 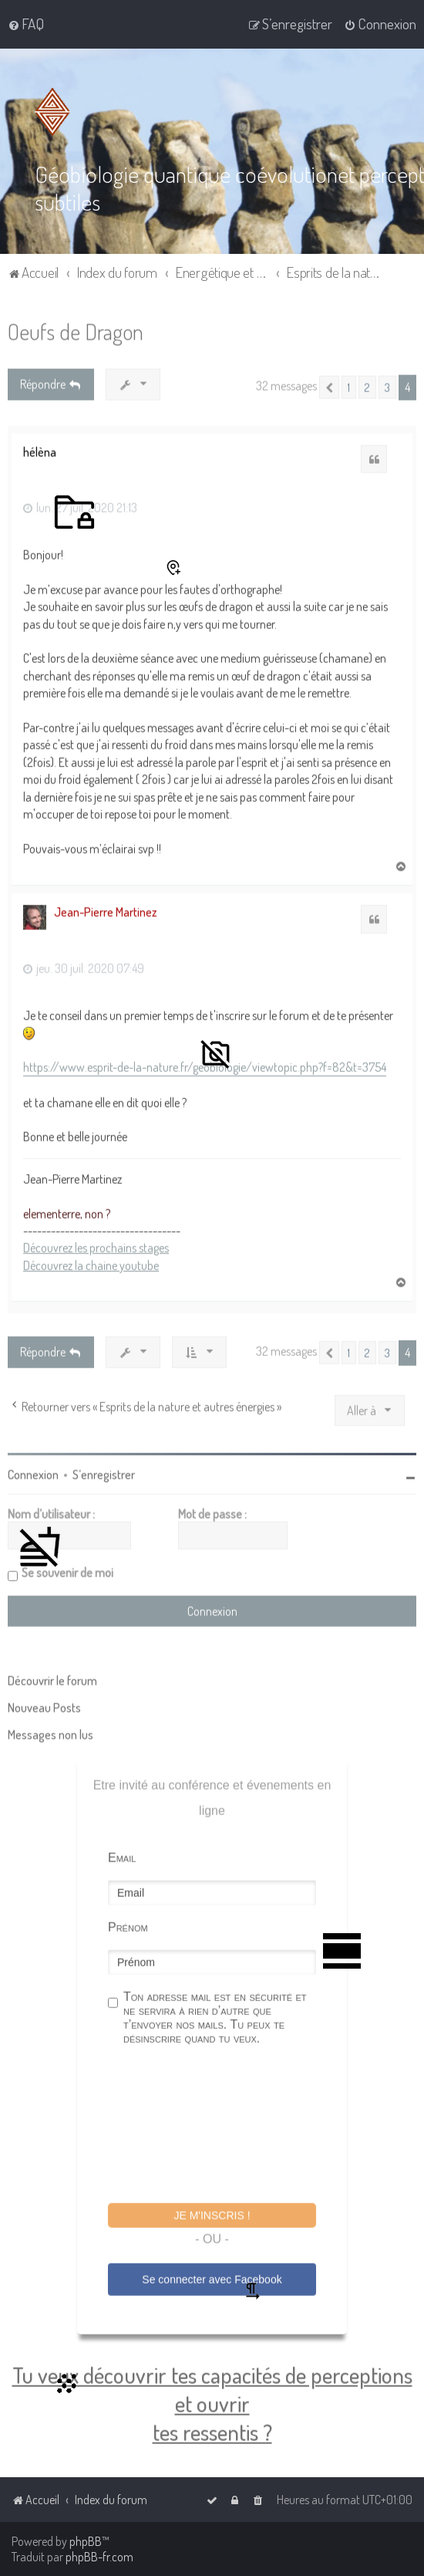 I want to click on indicates food is not allowed in this area, so click(x=40, y=1547).